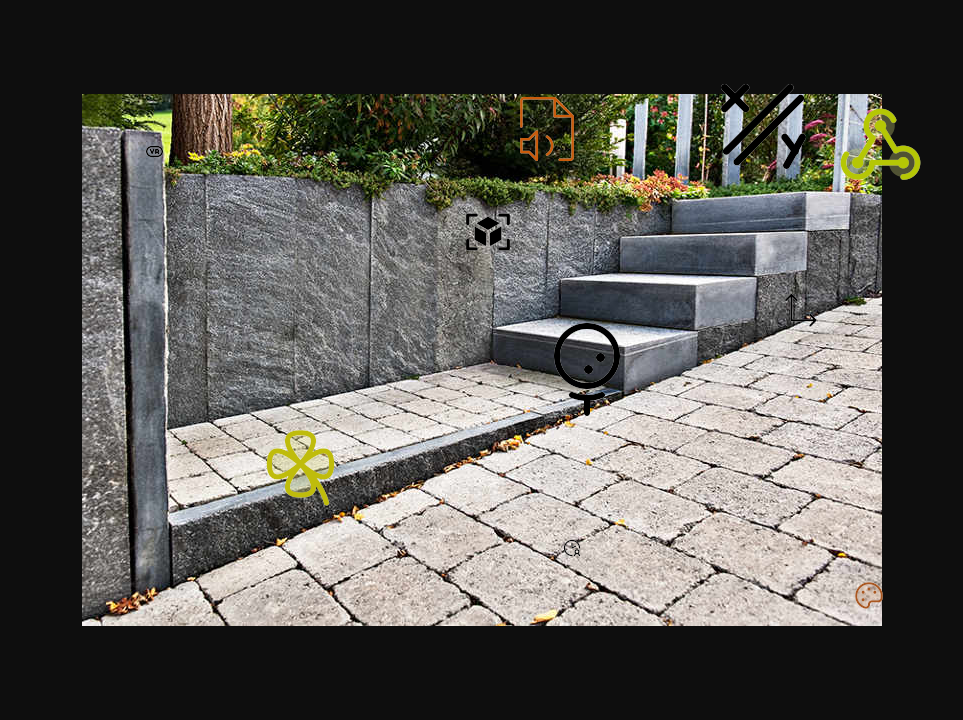 The image size is (963, 720). What do you see at coordinates (154, 151) in the screenshot?
I see `access virtual reality mode or settings` at bounding box center [154, 151].